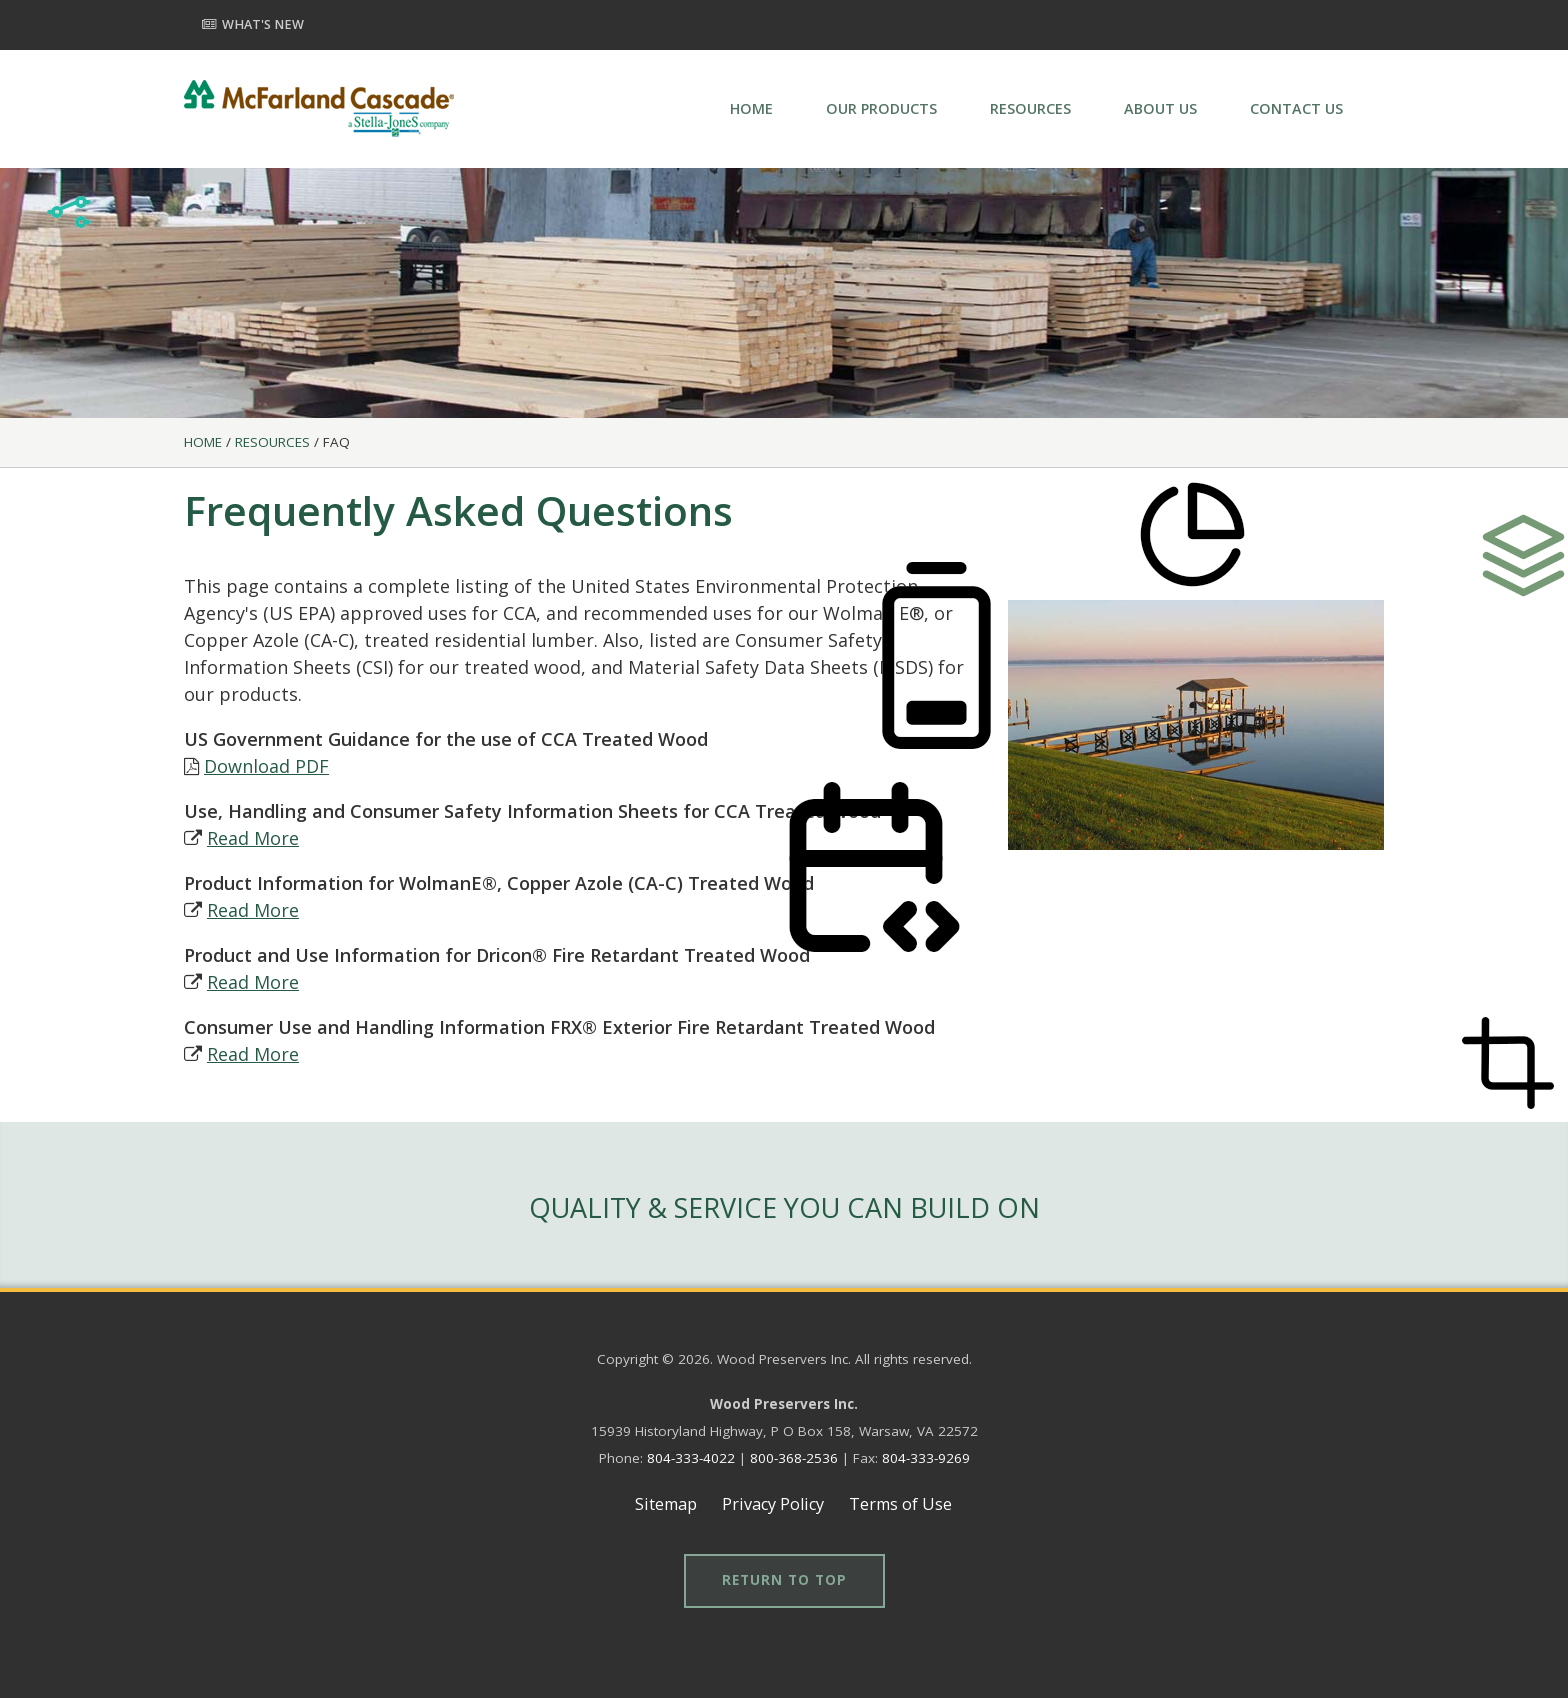 The width and height of the screenshot is (1568, 1698). What do you see at coordinates (936, 658) in the screenshot?
I see `indicates low battery level` at bounding box center [936, 658].